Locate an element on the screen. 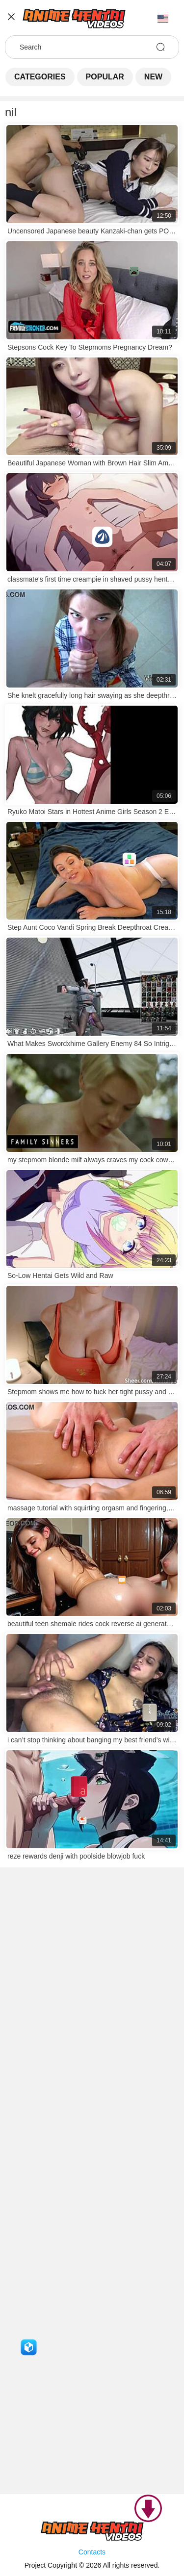 This screenshot has height=2576, width=184. open the dictionary app is located at coordinates (79, 1786).